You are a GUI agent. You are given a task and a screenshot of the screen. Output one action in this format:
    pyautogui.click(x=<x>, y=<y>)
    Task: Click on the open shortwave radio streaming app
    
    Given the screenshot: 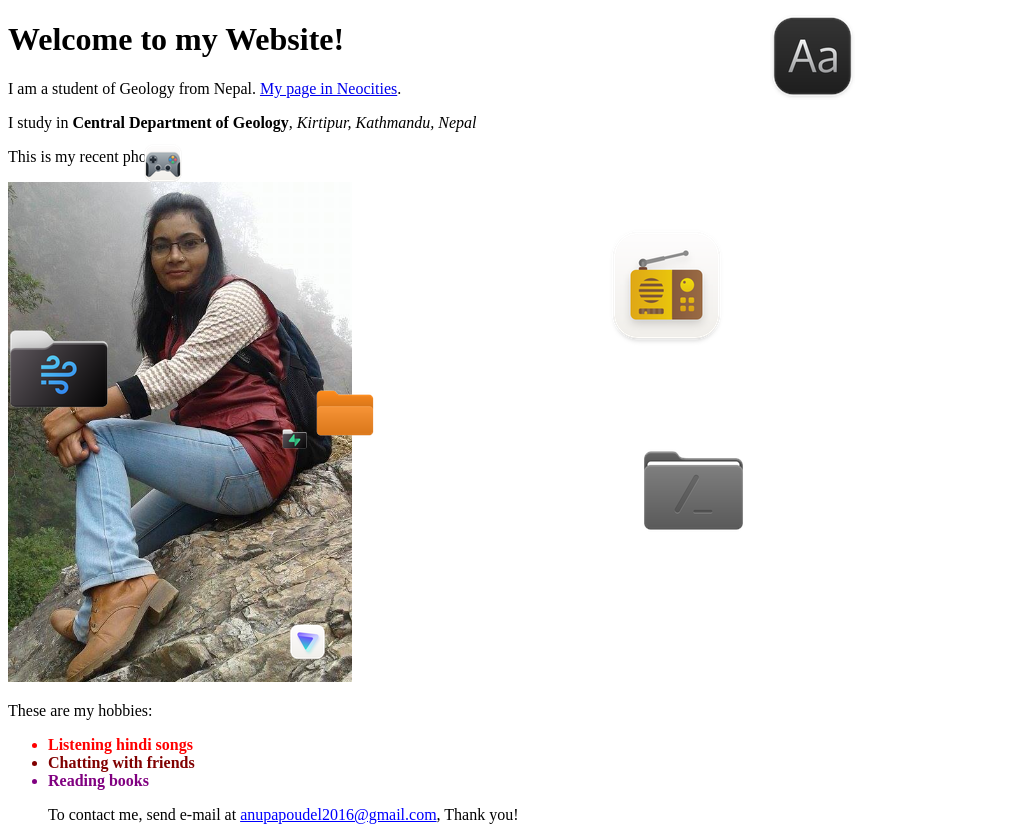 What is the action you would take?
    pyautogui.click(x=666, y=285)
    